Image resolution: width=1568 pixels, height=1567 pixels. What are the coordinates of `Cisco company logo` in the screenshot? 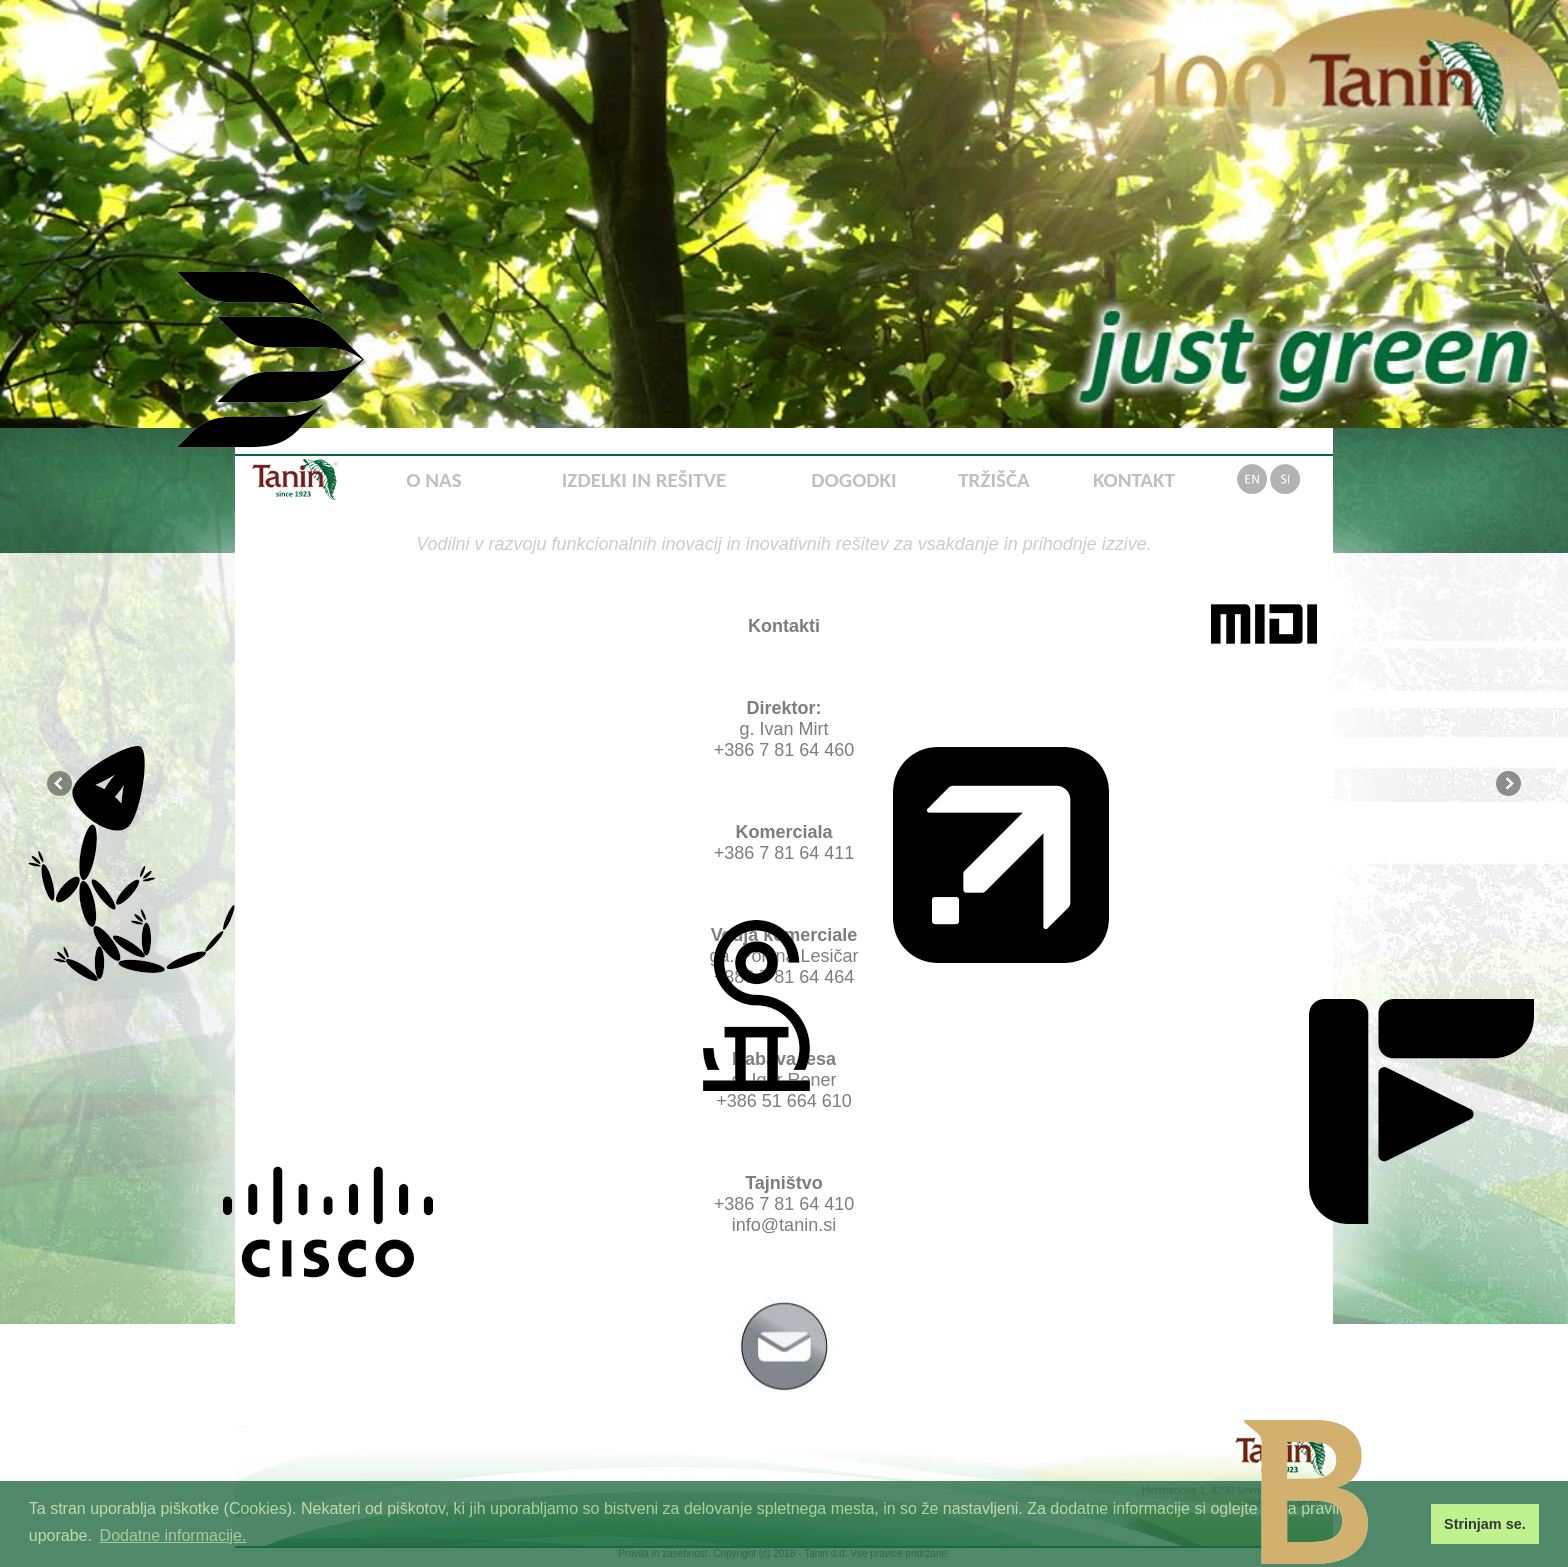 It's located at (328, 1222).